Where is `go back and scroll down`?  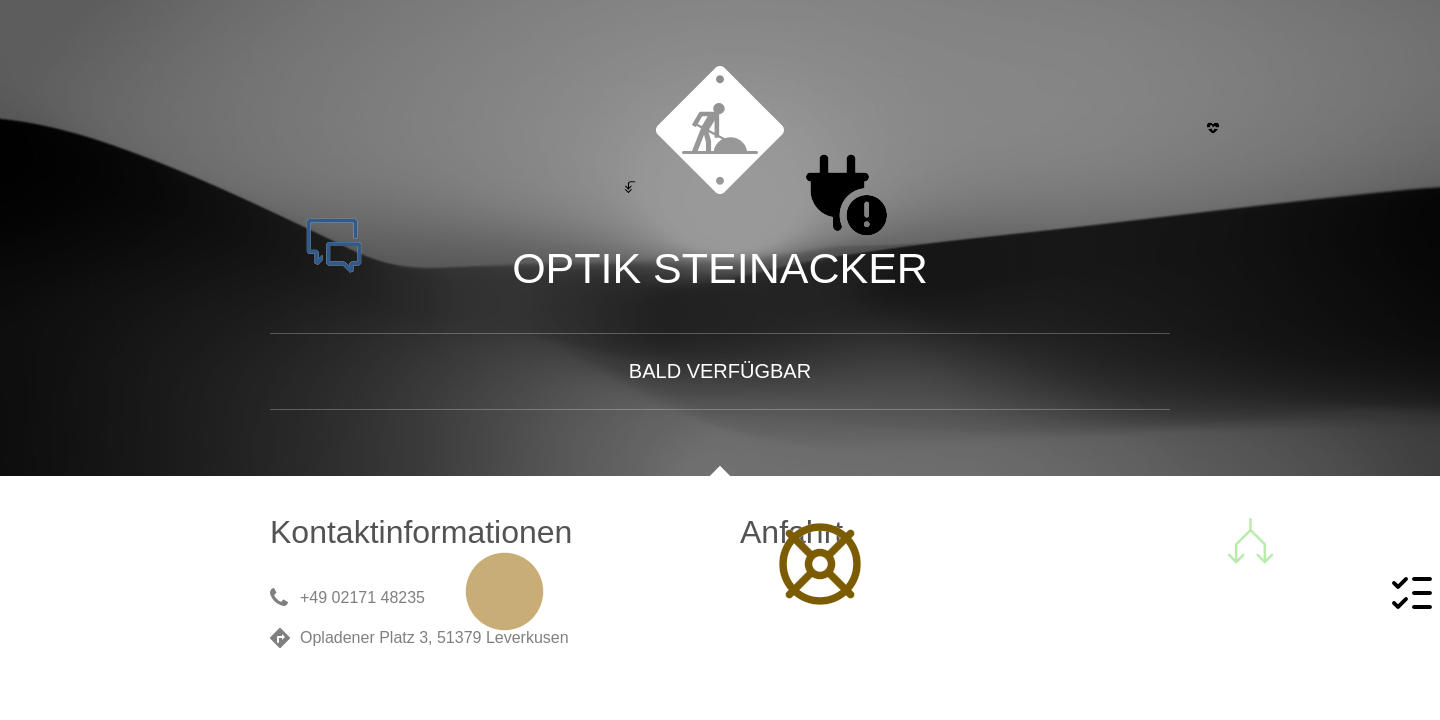 go back and scroll down is located at coordinates (630, 187).